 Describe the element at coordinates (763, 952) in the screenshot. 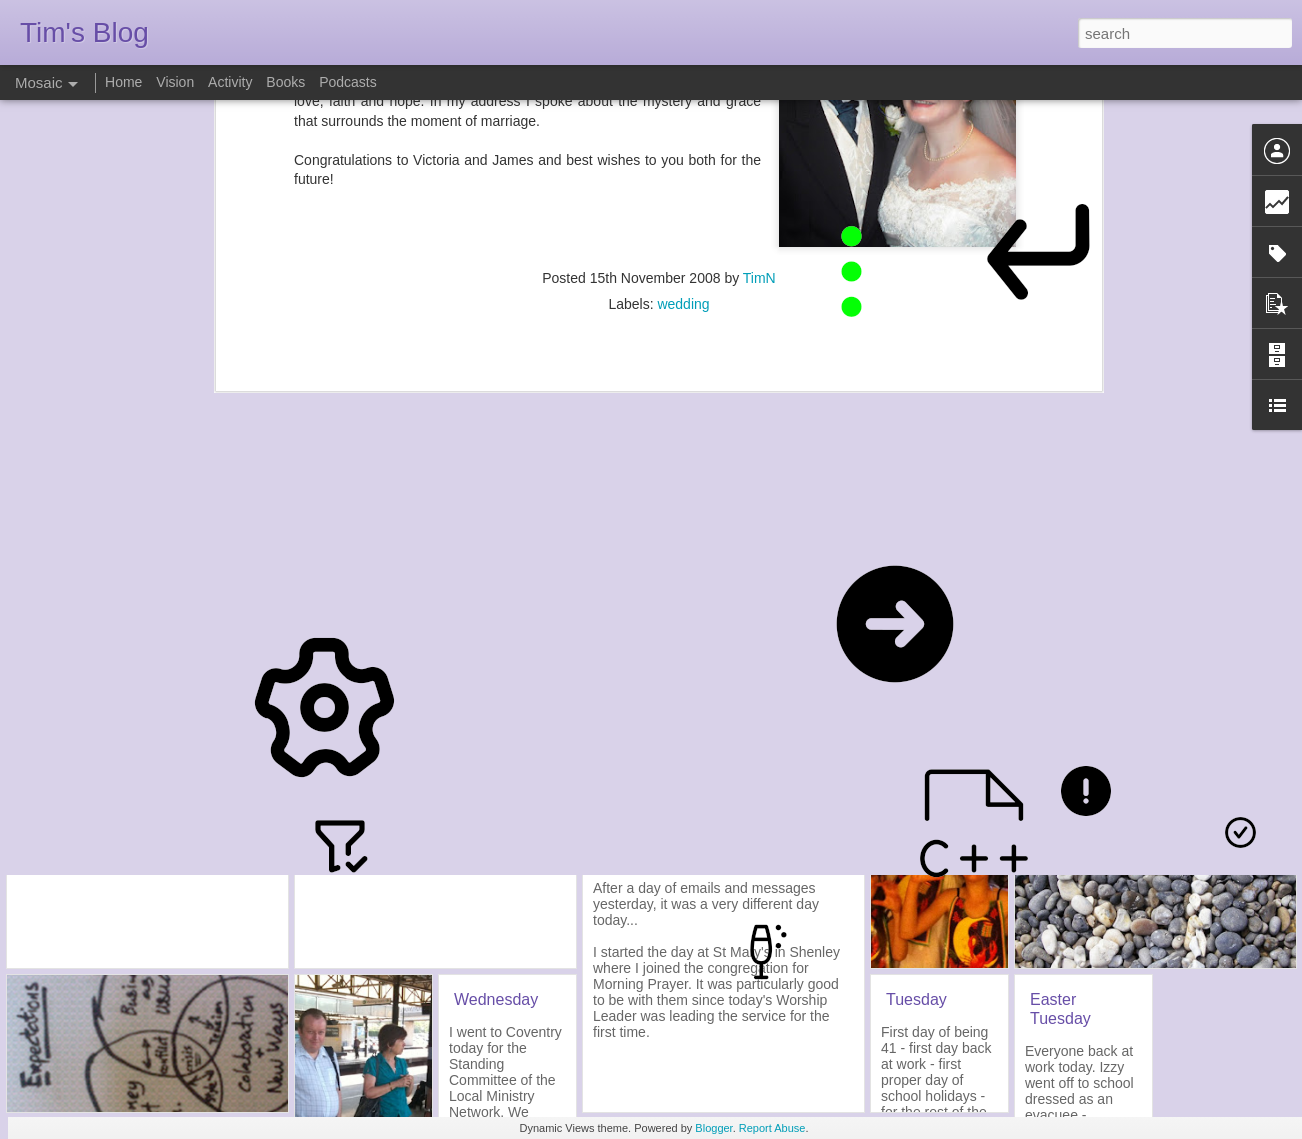

I see `celebrate an achievement or milestone` at that location.